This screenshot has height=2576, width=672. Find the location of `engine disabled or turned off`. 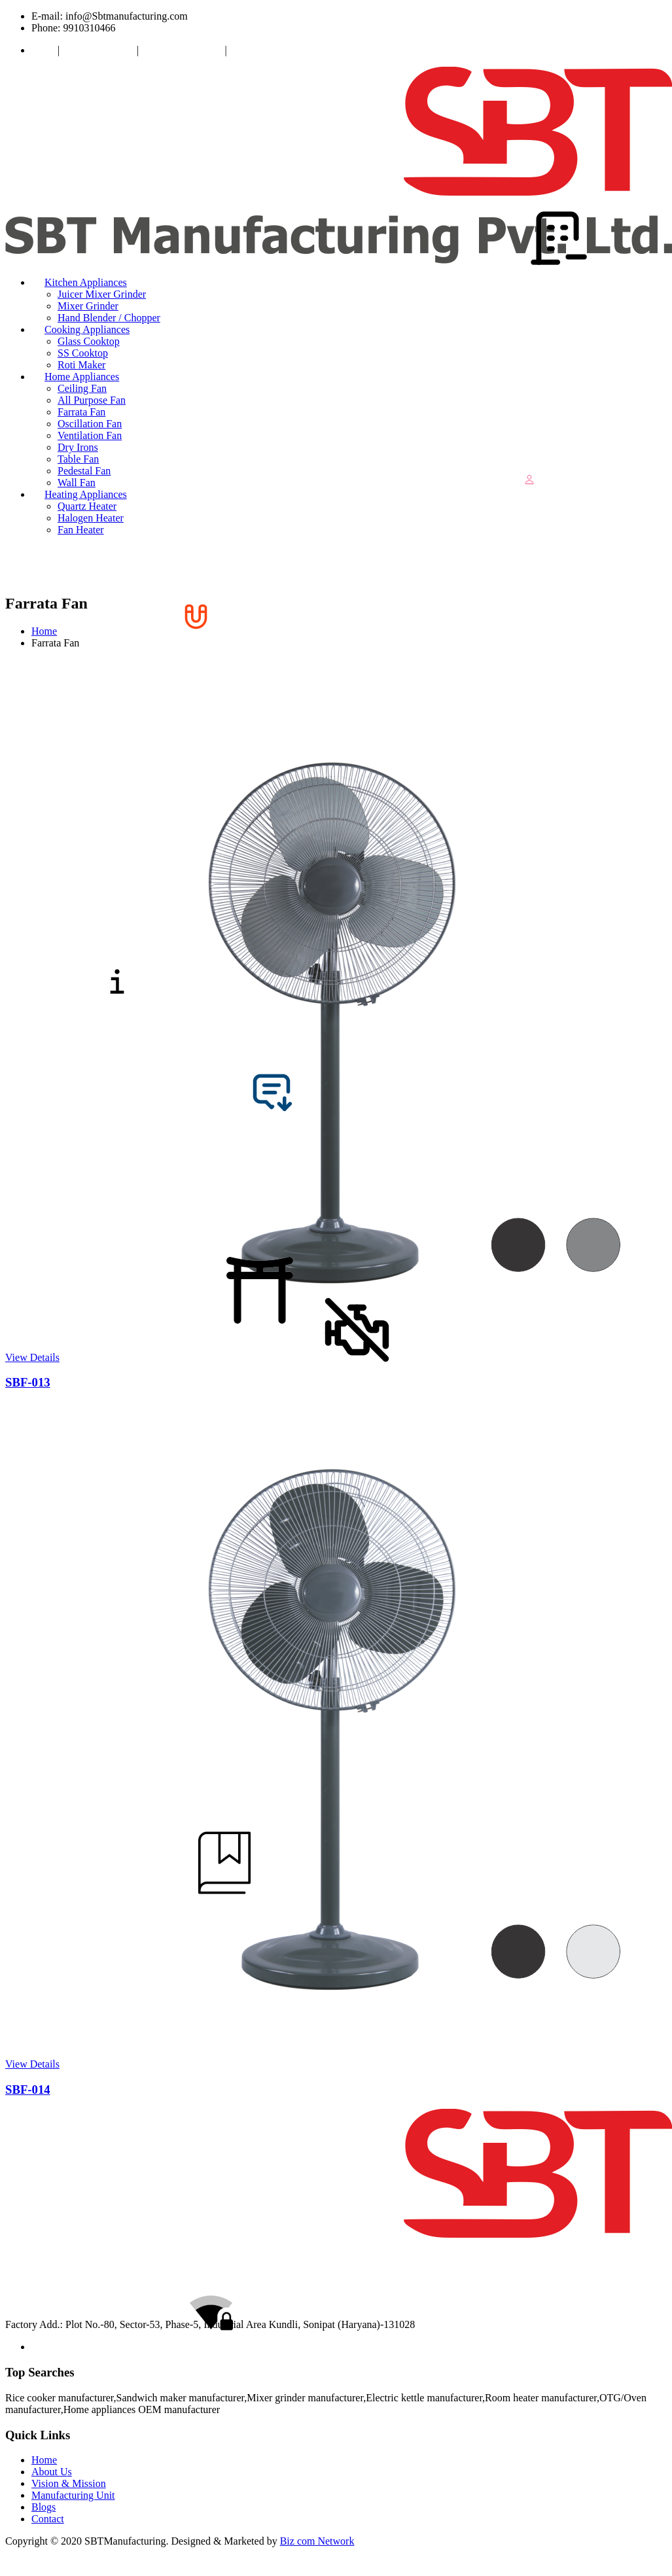

engine disabled or turned off is located at coordinates (357, 1330).